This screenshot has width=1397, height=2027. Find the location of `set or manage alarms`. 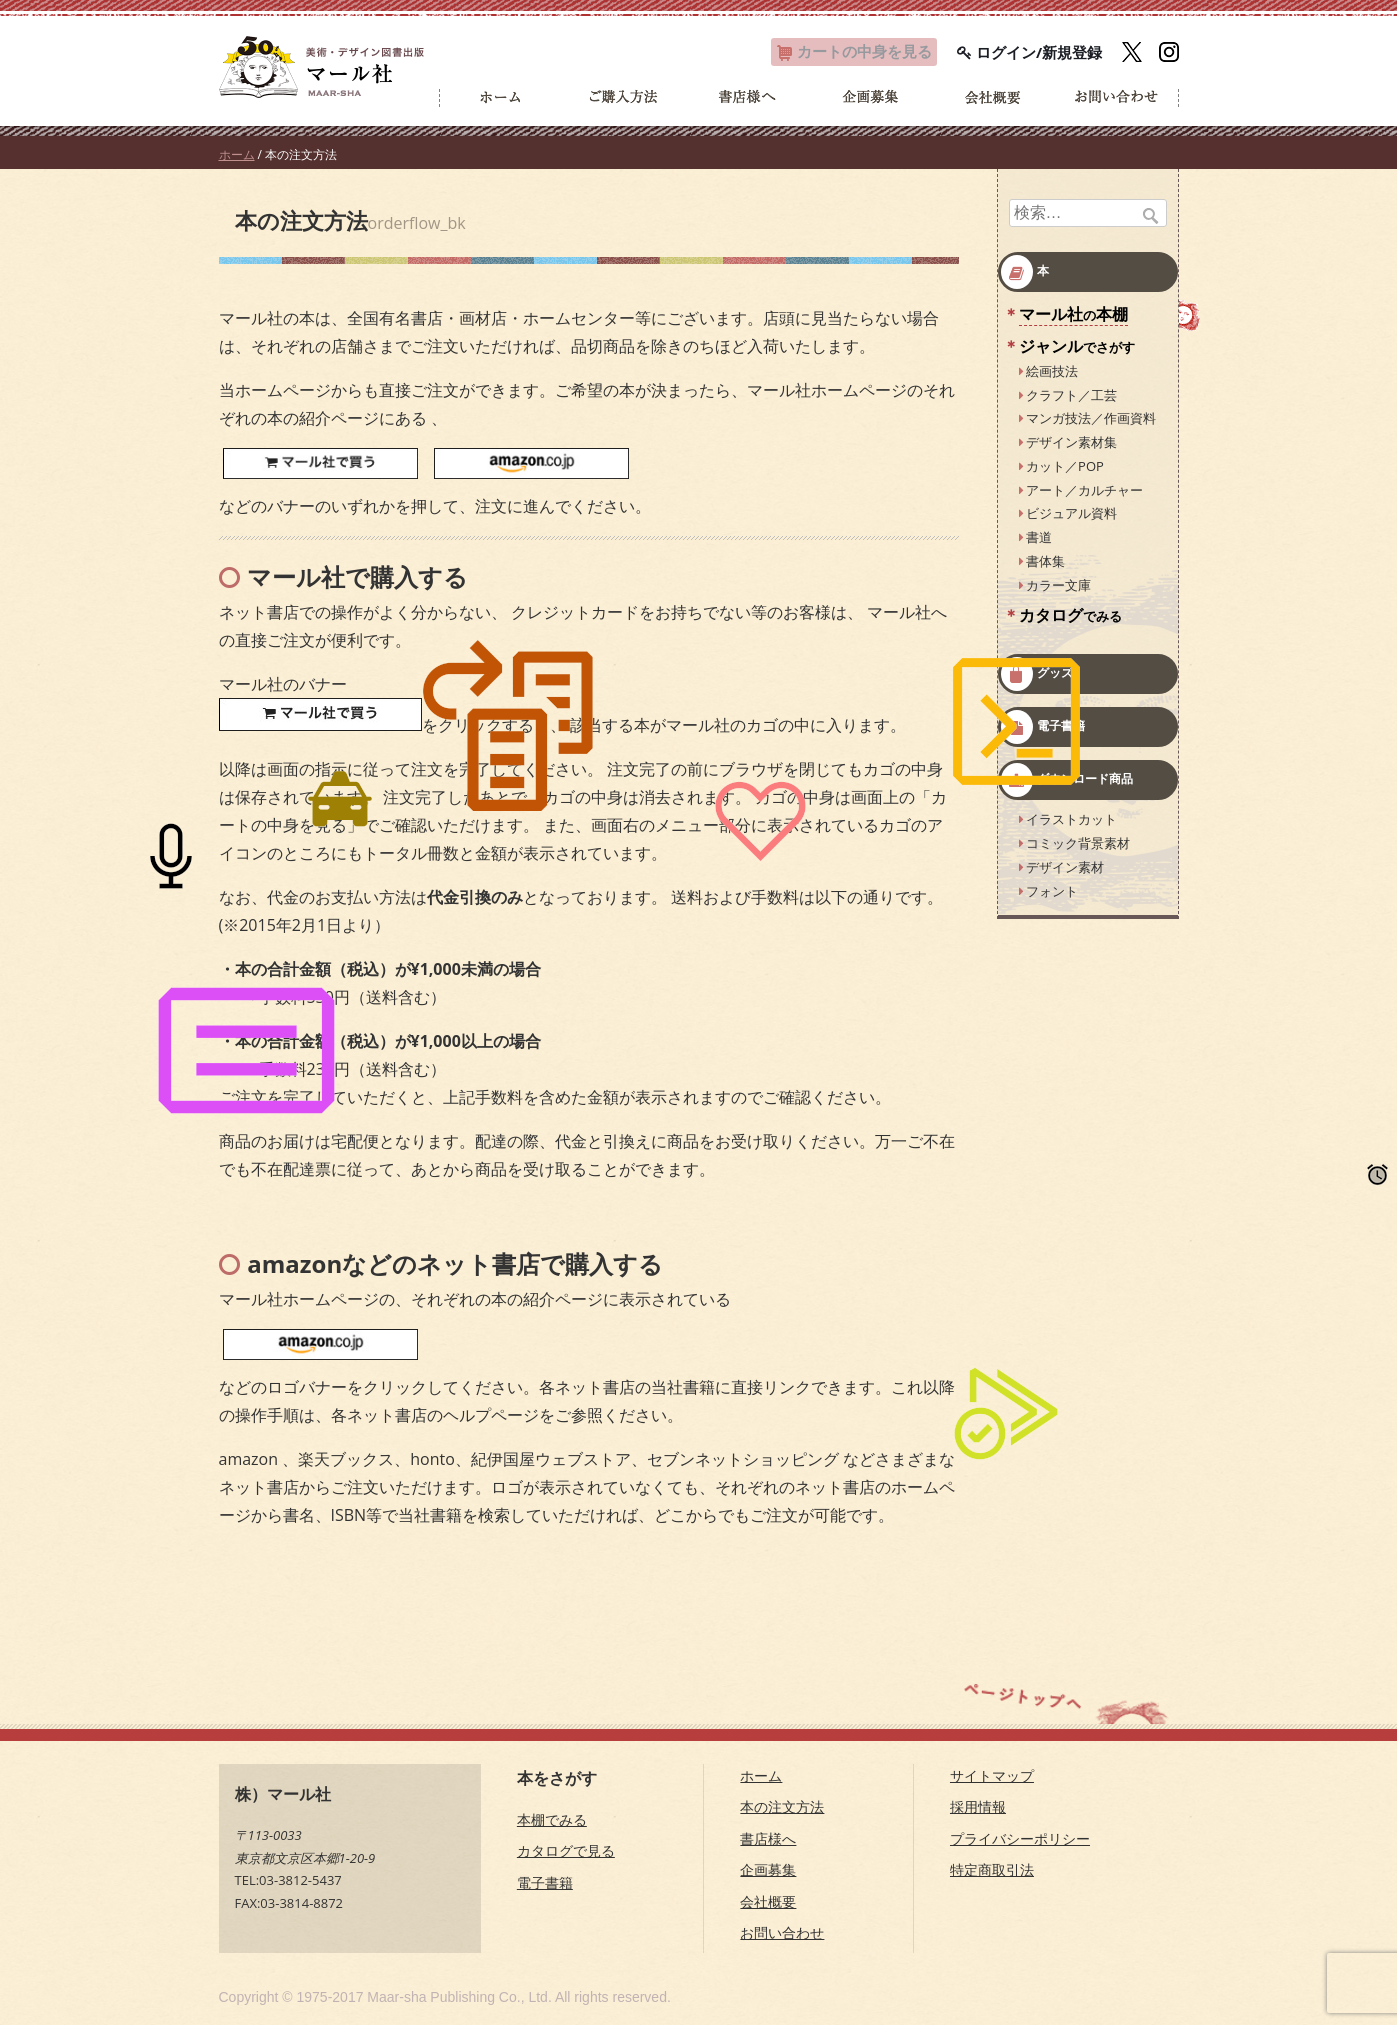

set or manage alarms is located at coordinates (1377, 1174).